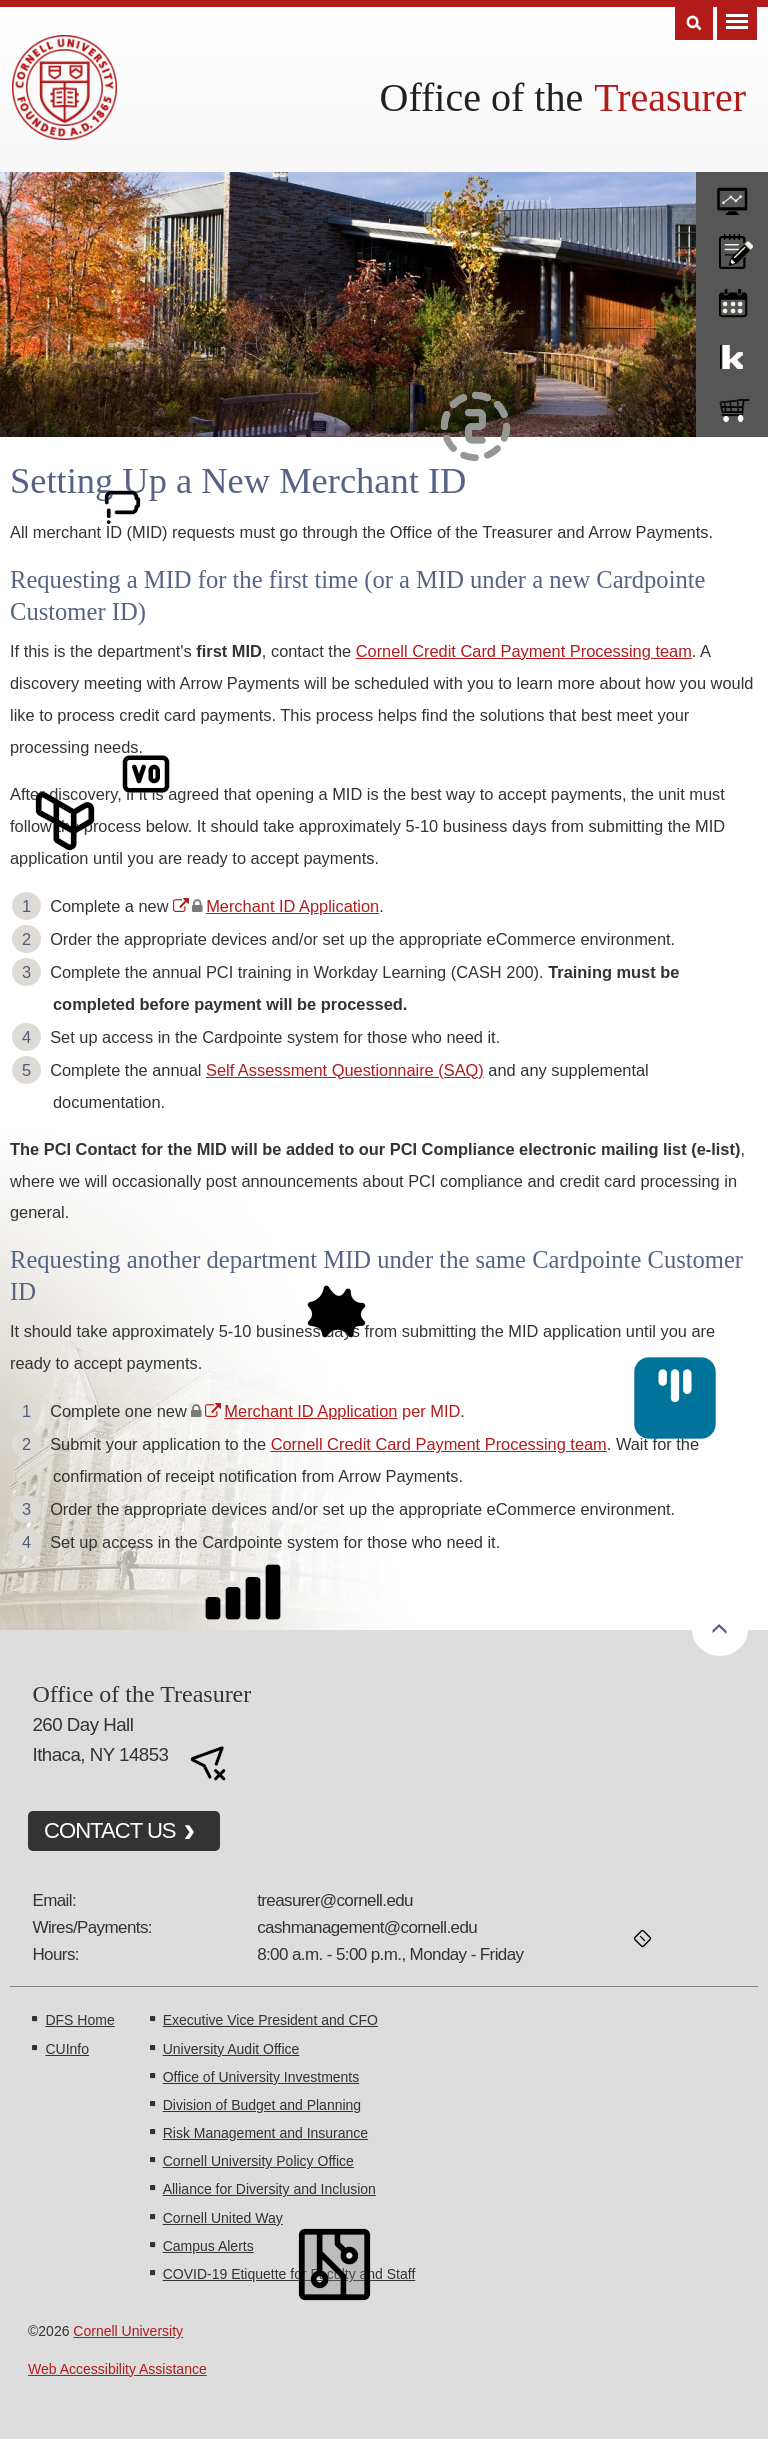  I want to click on toggle voiceover or voice output settings, so click(146, 774).